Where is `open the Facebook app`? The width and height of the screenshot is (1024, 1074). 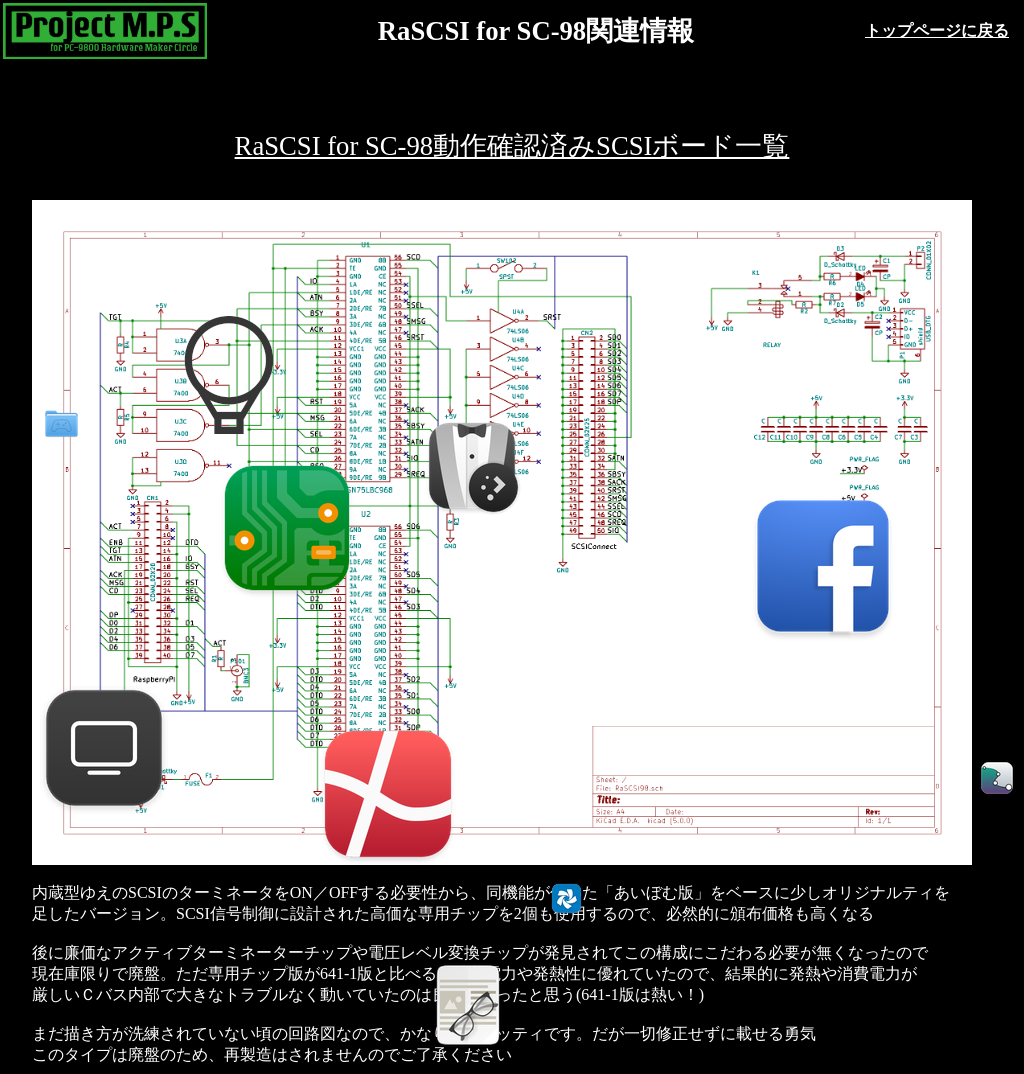
open the Facebook app is located at coordinates (823, 566).